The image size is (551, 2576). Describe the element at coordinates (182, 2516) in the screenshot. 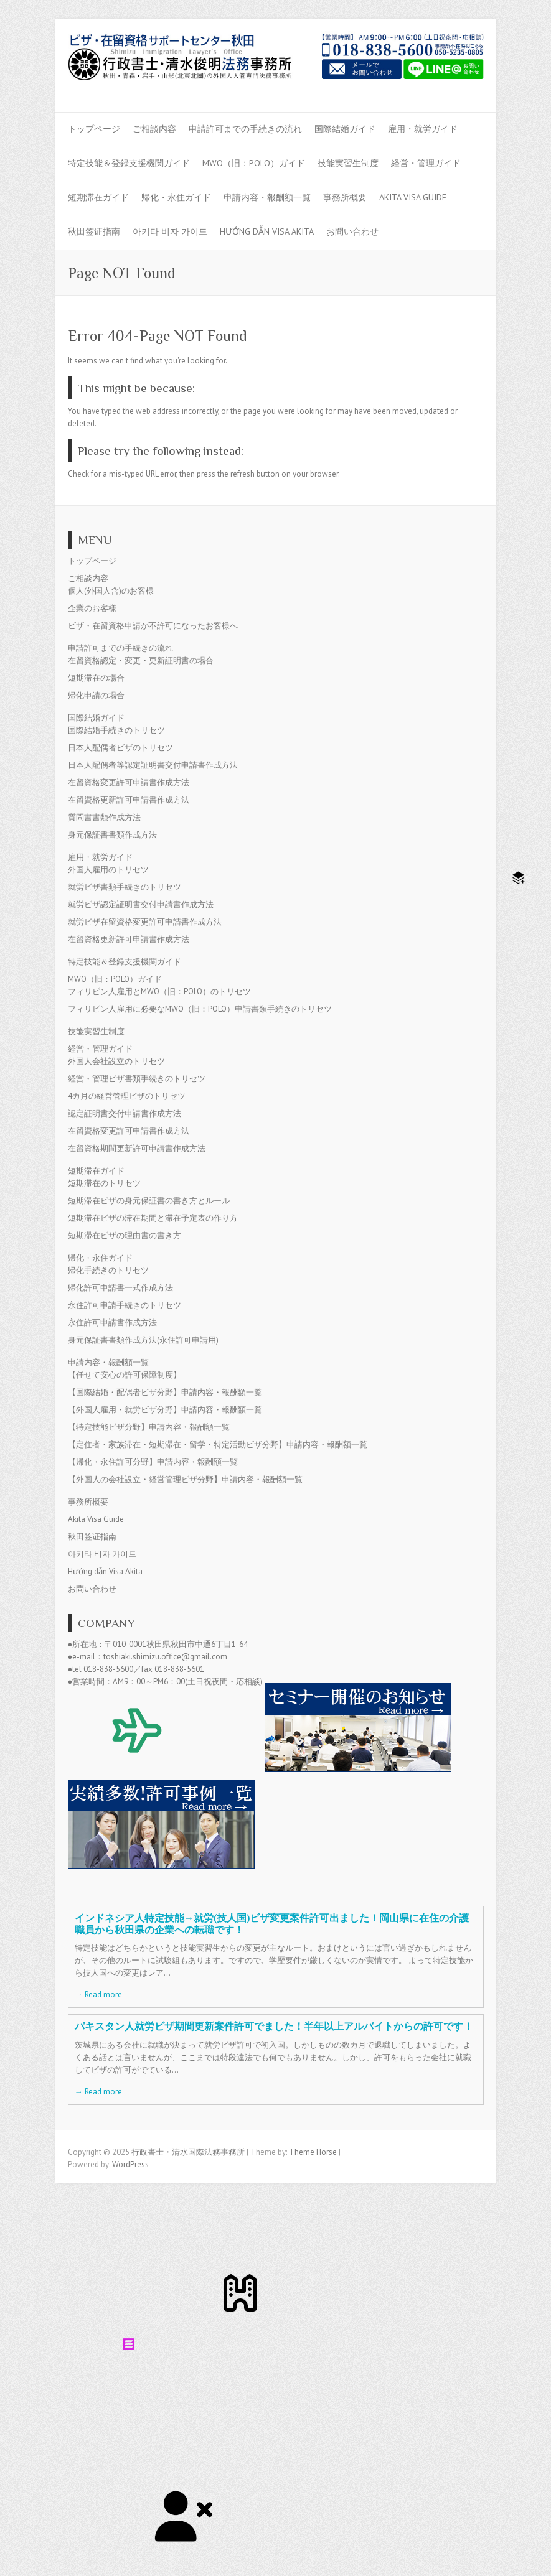

I see `remove a user or contact` at that location.